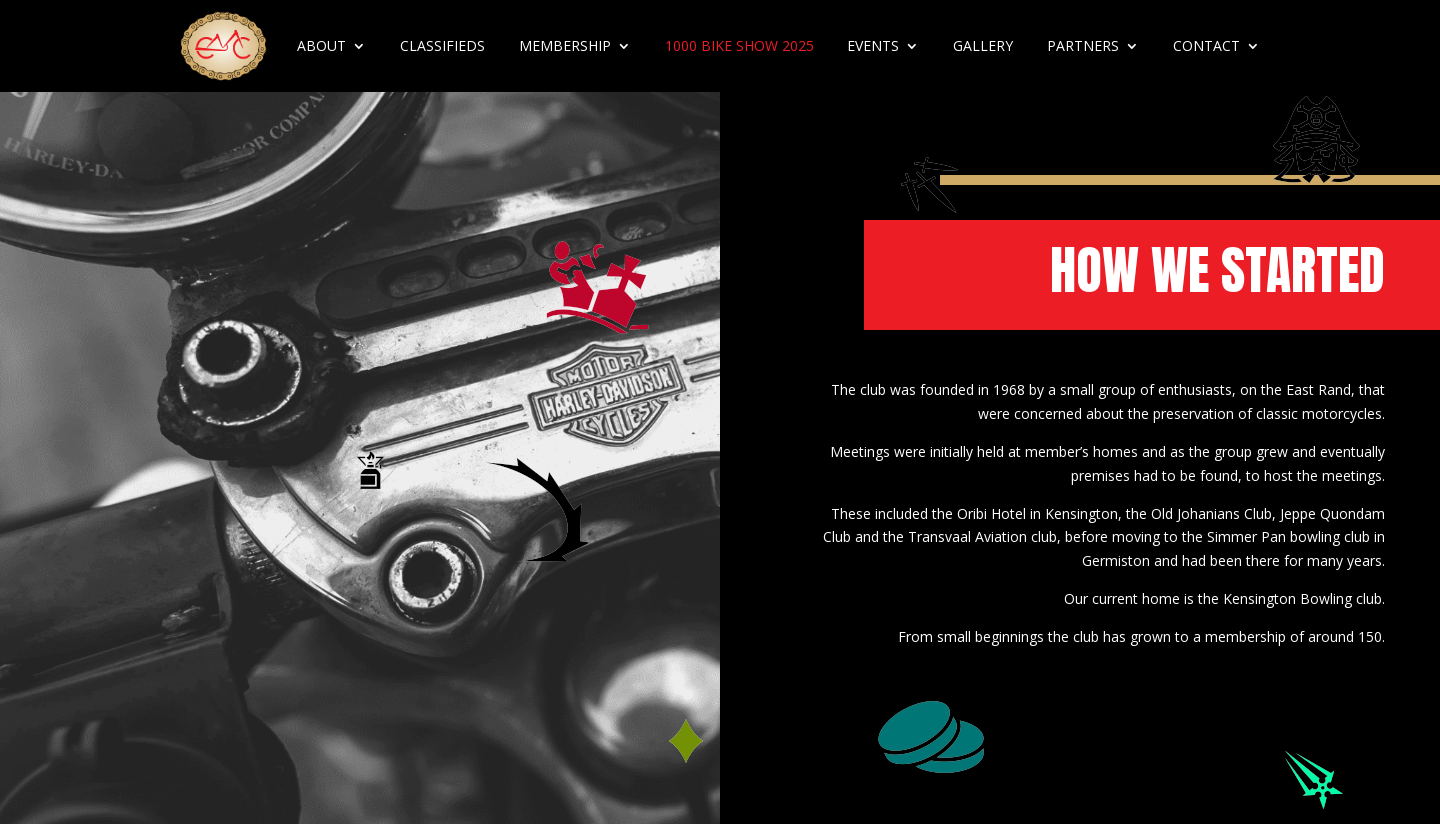 The height and width of the screenshot is (824, 1440). I want to click on select fomorian enemy type or creature class, so click(597, 282).